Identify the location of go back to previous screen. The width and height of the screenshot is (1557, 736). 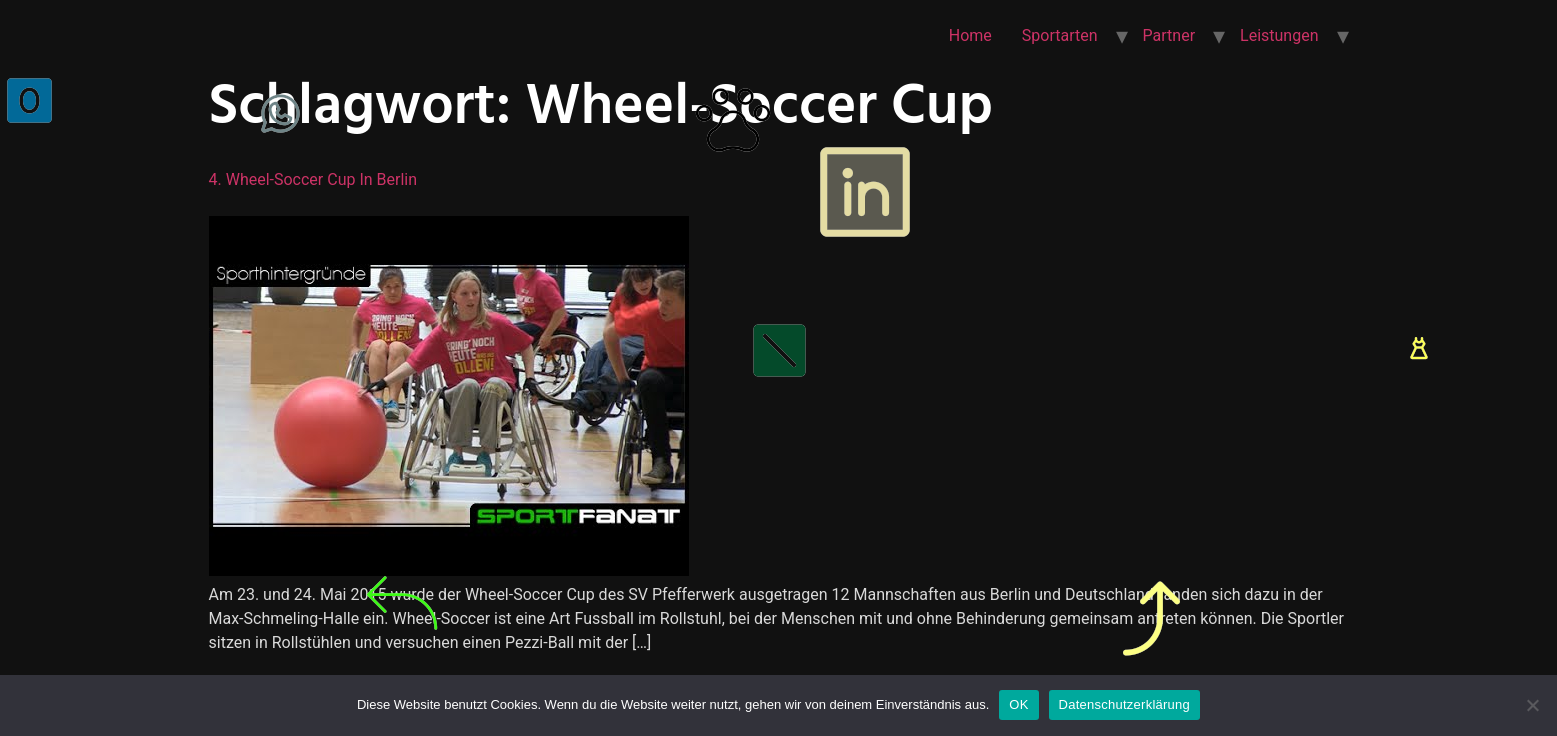
(402, 603).